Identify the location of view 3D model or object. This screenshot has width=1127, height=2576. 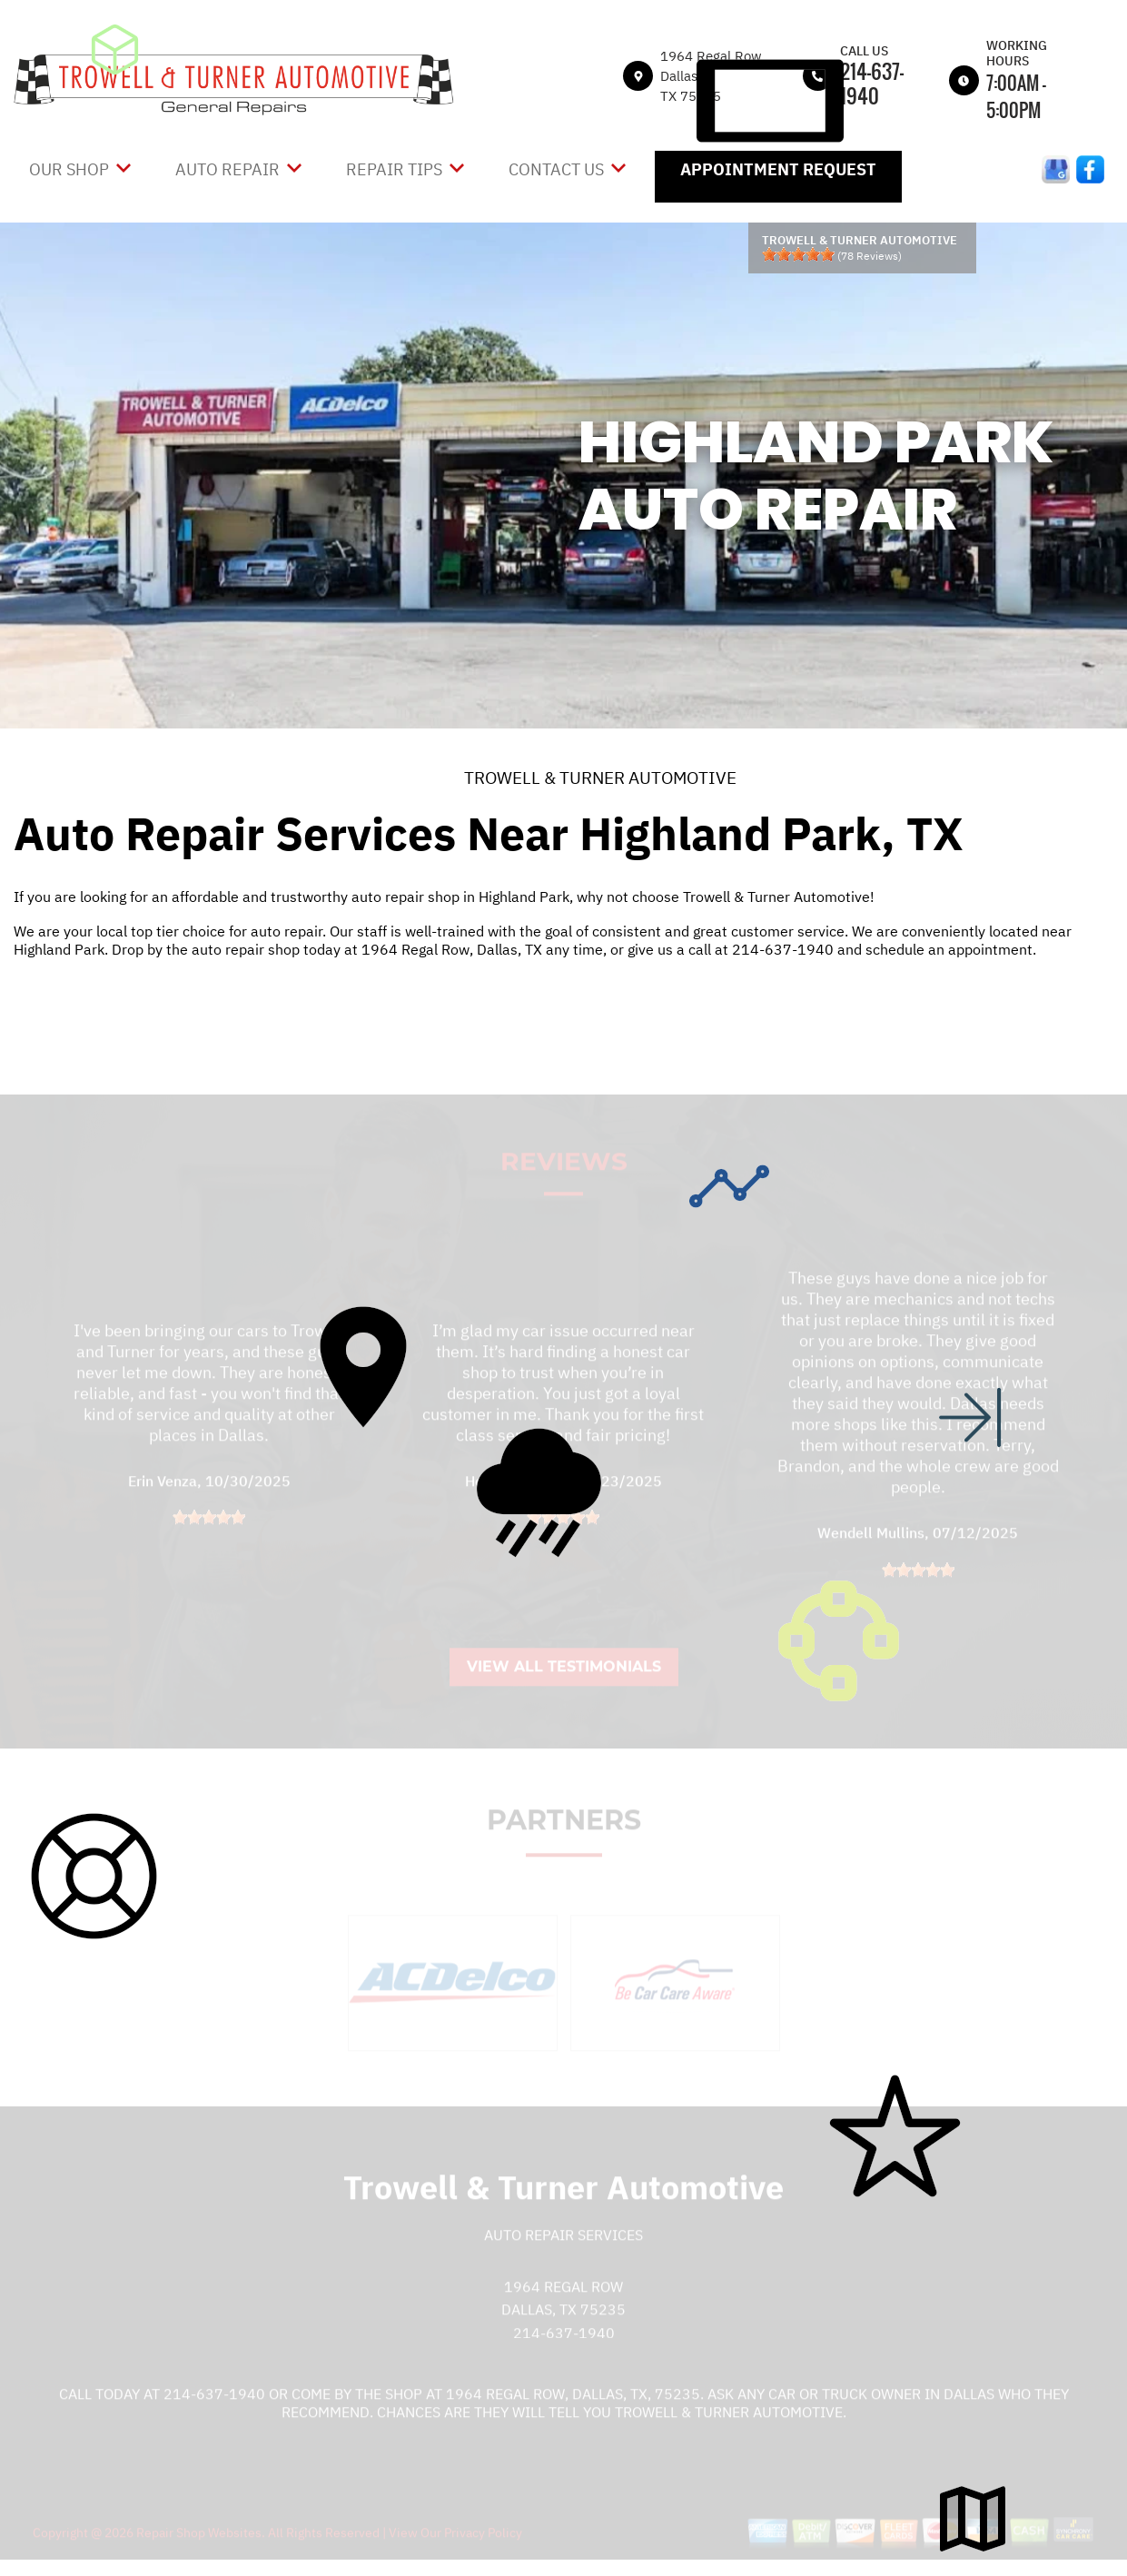
(114, 49).